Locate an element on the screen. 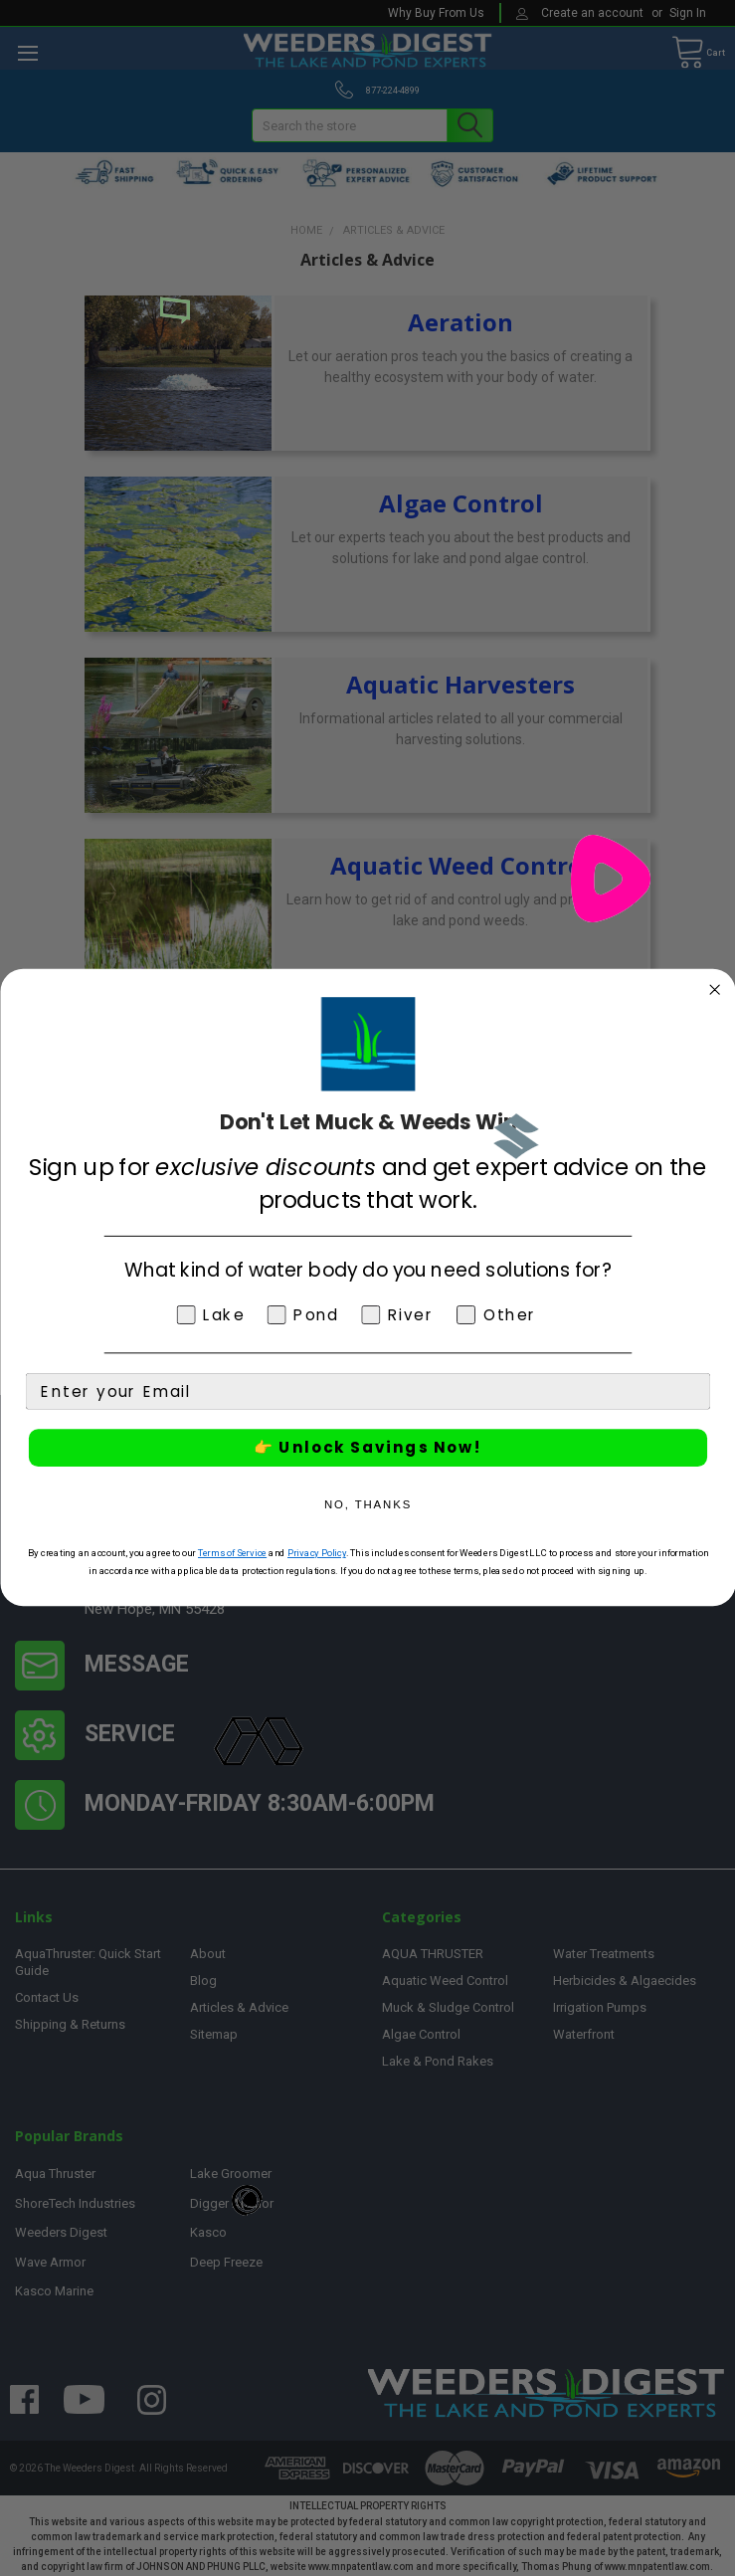  suzuki brand logo is located at coordinates (516, 1136).